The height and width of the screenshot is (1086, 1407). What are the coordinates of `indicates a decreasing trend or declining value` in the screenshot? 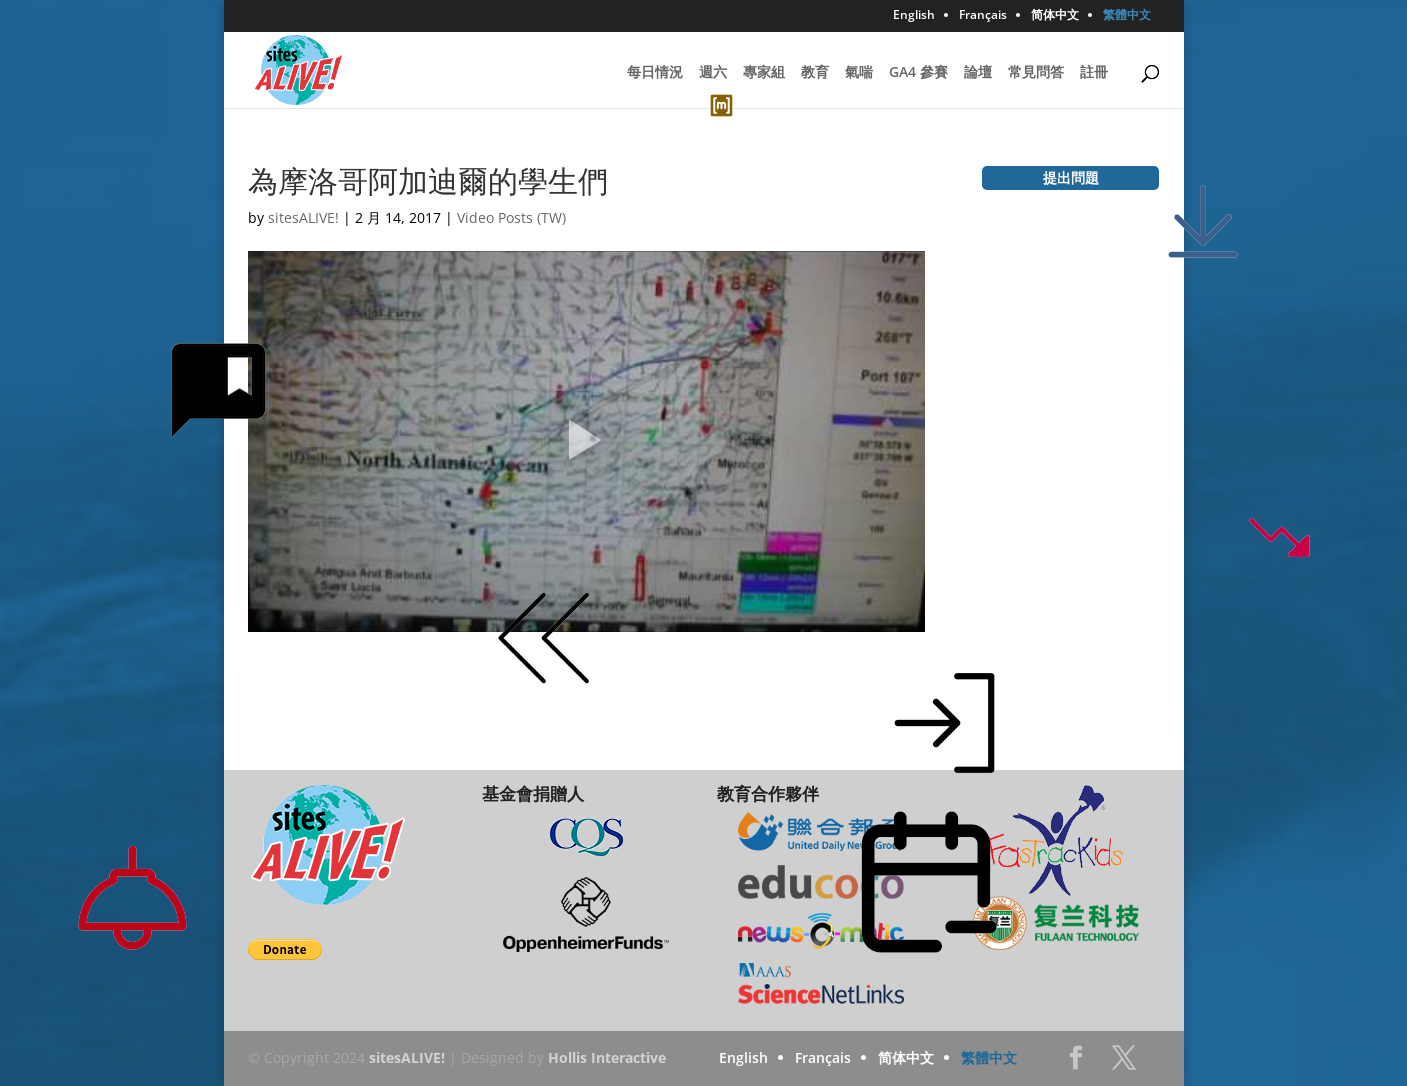 It's located at (1279, 537).